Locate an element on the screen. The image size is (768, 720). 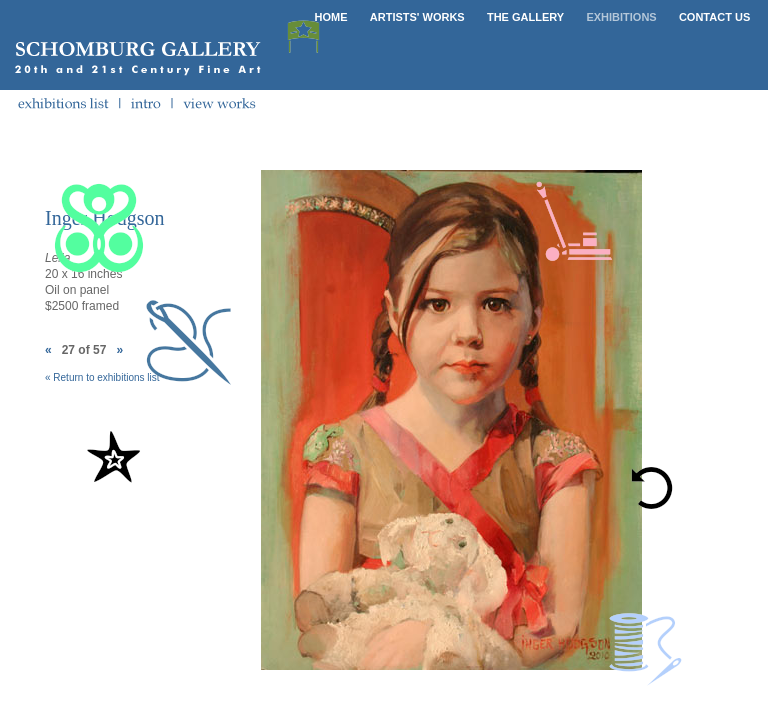
access sewing or crafting tools is located at coordinates (645, 646).